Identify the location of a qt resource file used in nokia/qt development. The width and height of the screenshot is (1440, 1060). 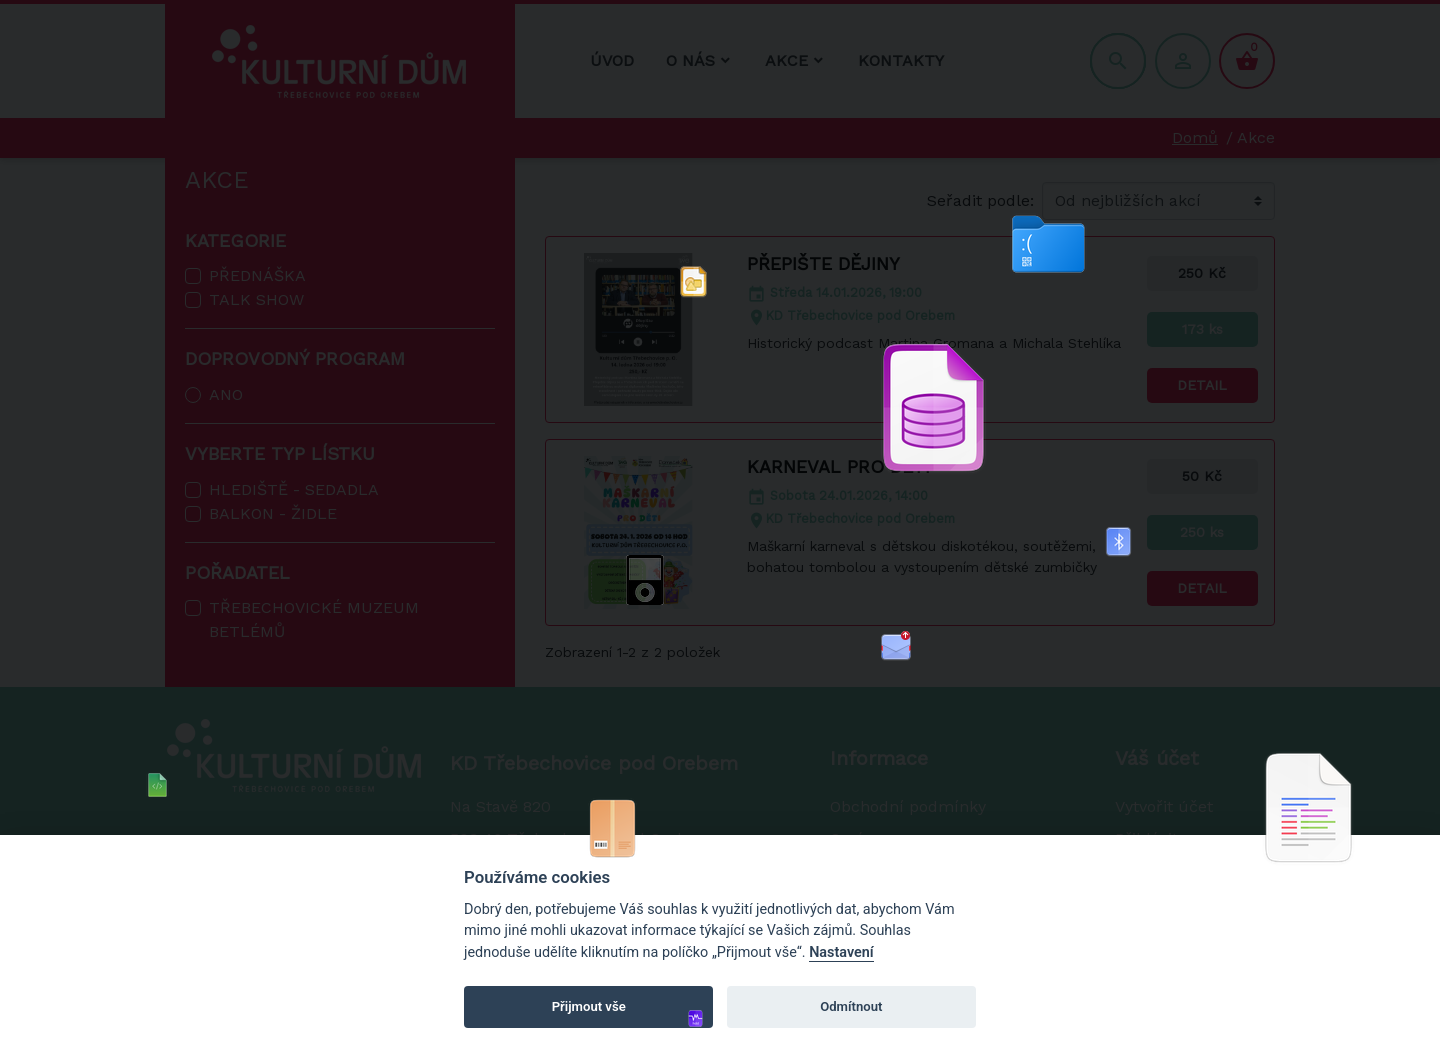
(157, 785).